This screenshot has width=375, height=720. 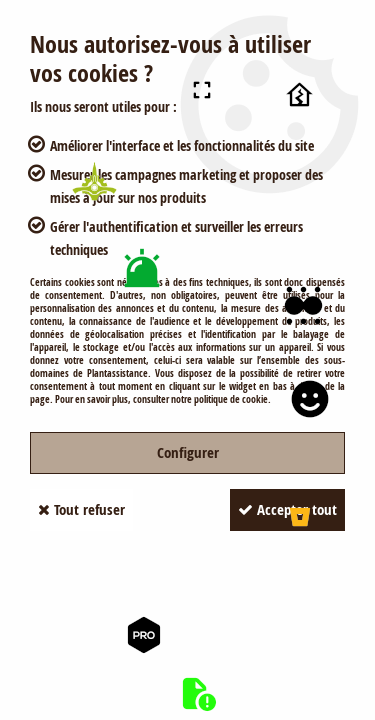 I want to click on indicates hazy or foggy weather conditions, so click(x=303, y=305).